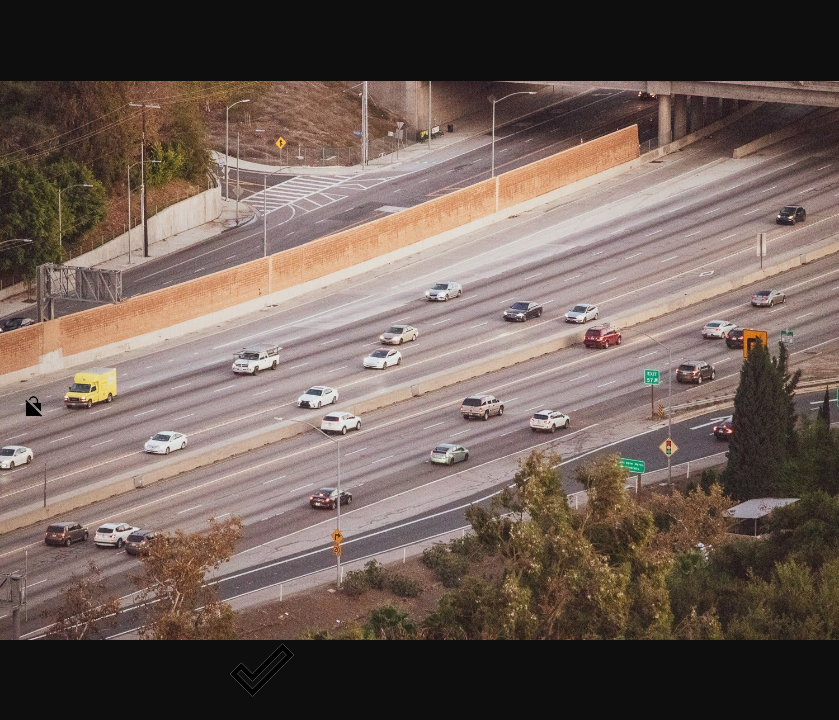  What do you see at coordinates (262, 670) in the screenshot?
I see `task completed successfully` at bounding box center [262, 670].